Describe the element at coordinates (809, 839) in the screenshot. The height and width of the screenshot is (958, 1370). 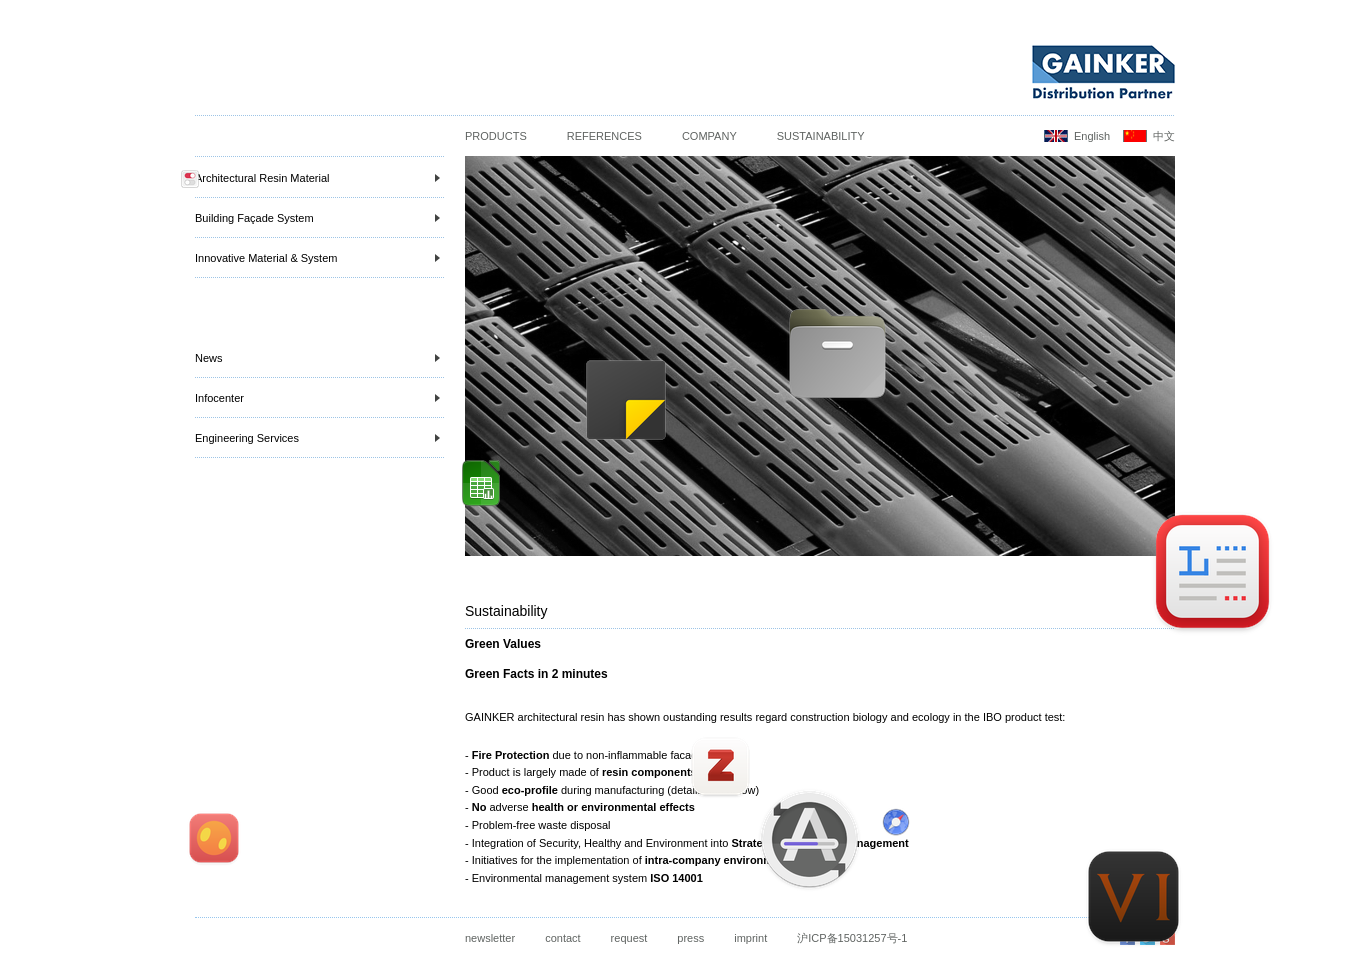
I see `open software updater to check for system updates` at that location.